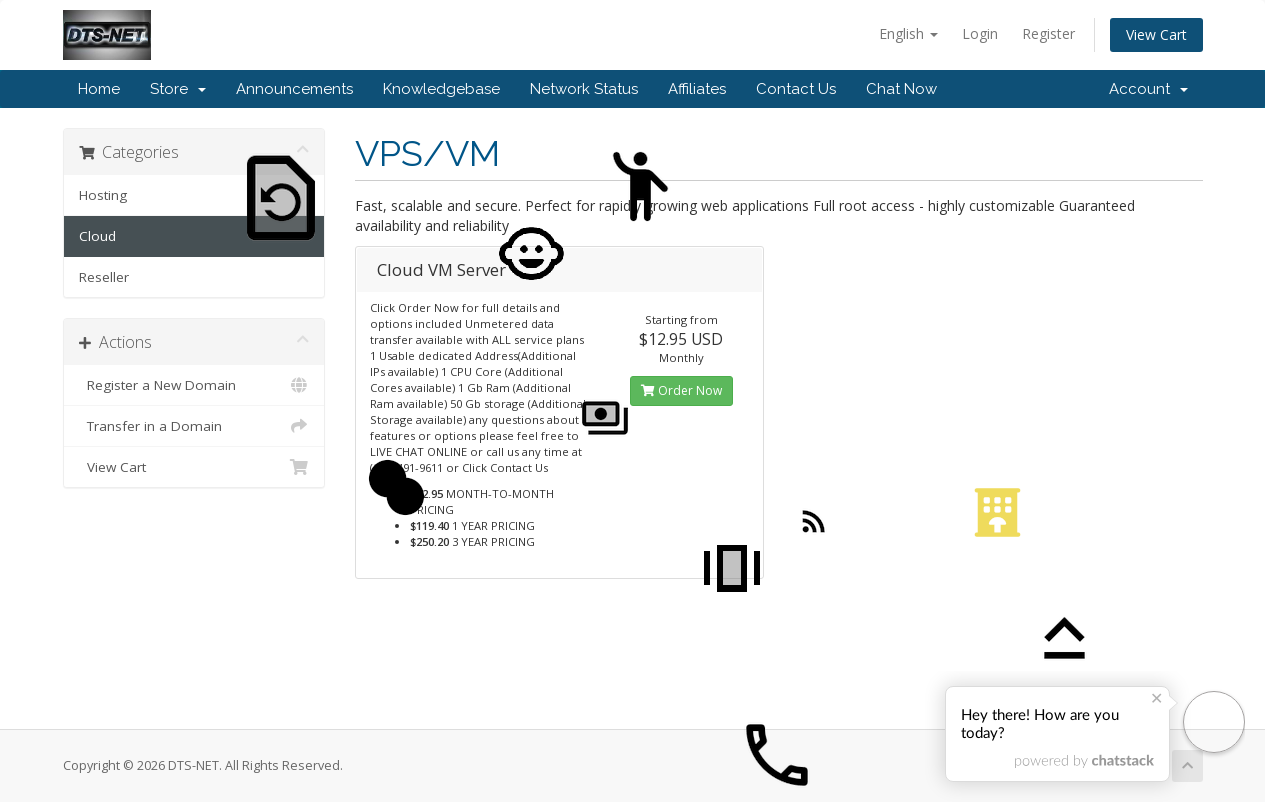 The image size is (1265, 802). What do you see at coordinates (396, 487) in the screenshot?
I see `merge or combine selected items` at bounding box center [396, 487].